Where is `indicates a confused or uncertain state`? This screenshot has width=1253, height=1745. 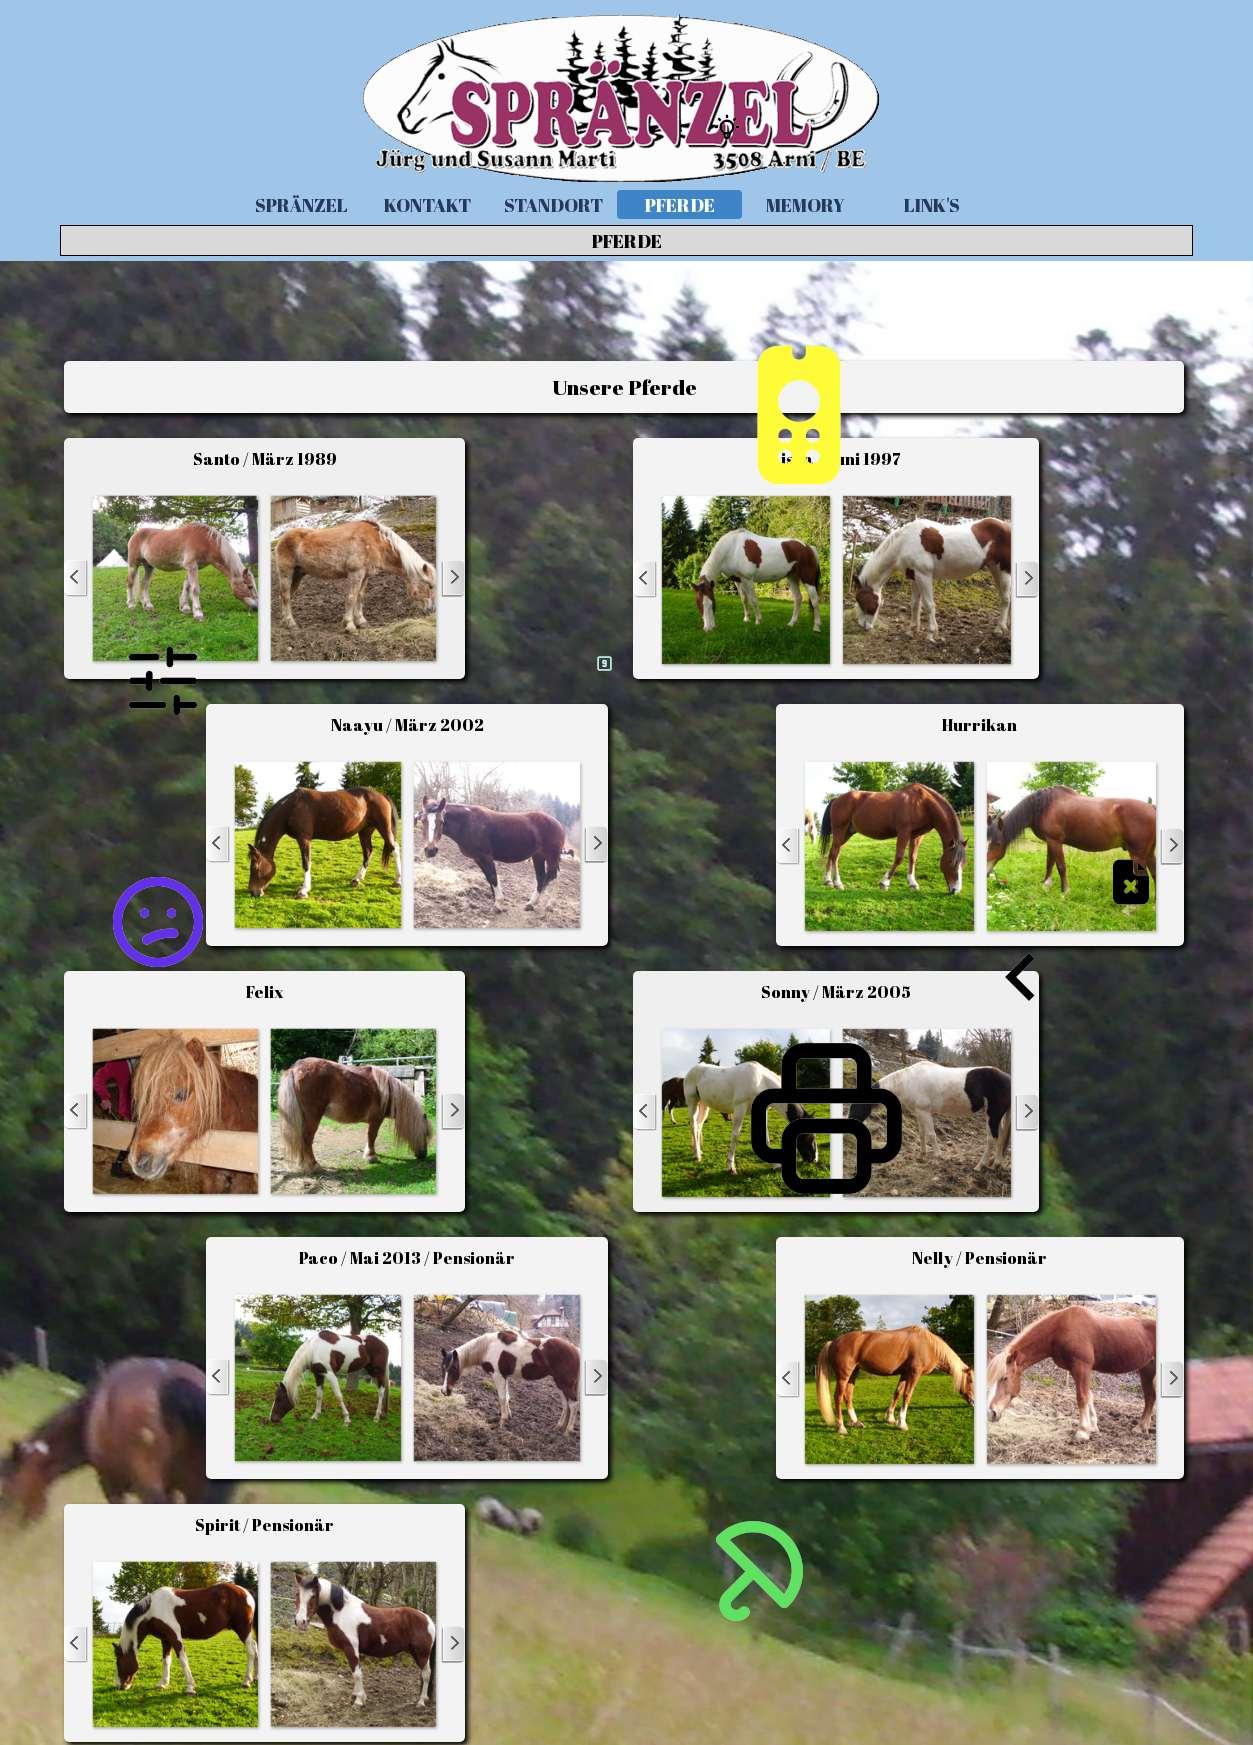
indicates a confused or uncertain state is located at coordinates (158, 922).